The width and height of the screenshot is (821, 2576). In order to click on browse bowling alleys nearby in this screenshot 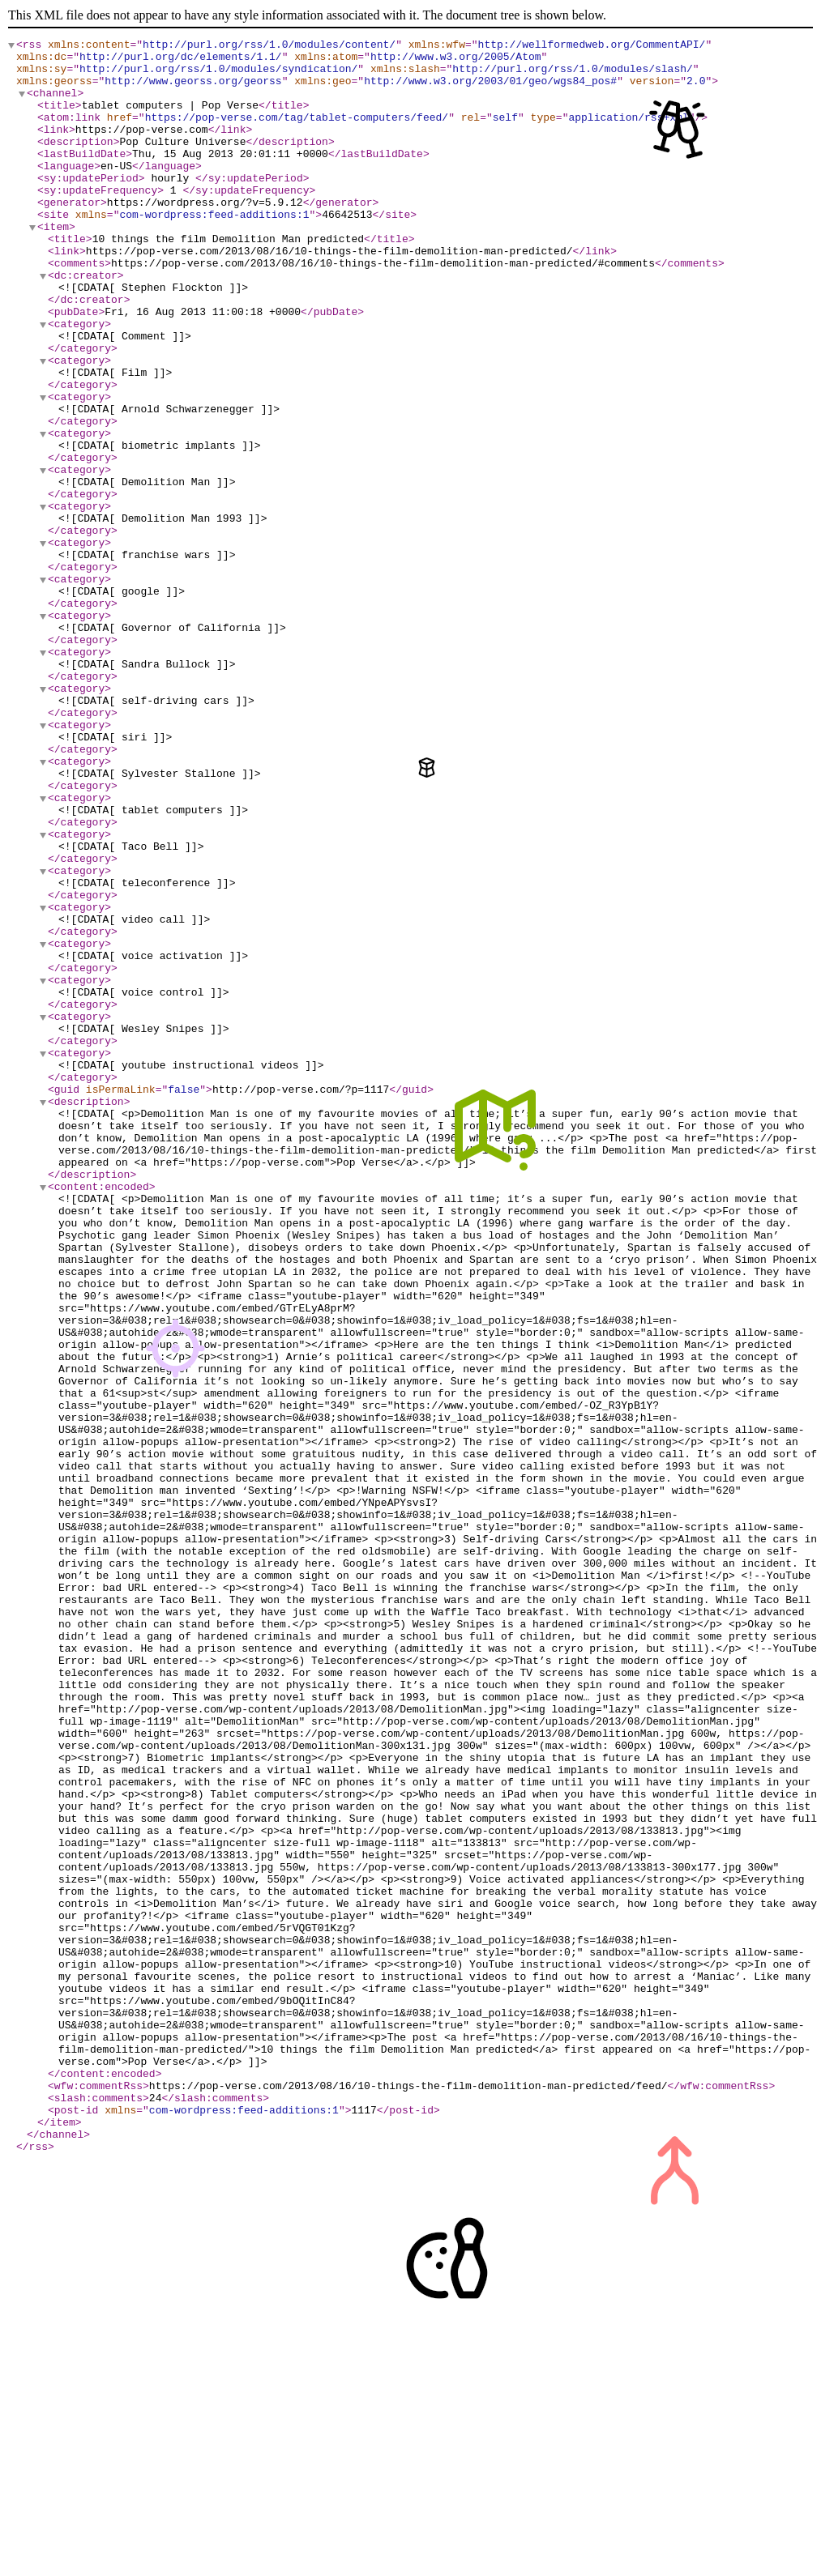, I will do `click(447, 2258)`.